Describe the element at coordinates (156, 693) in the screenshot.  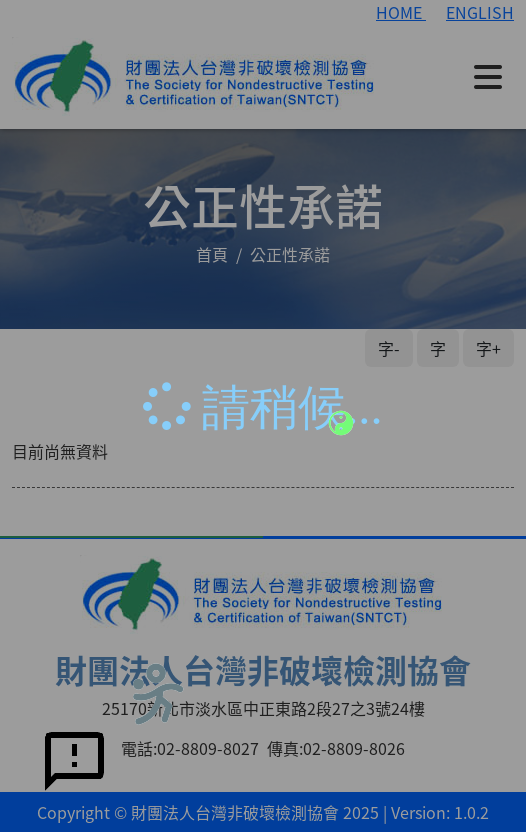
I see `access throwing or toss-related sports activities` at that location.